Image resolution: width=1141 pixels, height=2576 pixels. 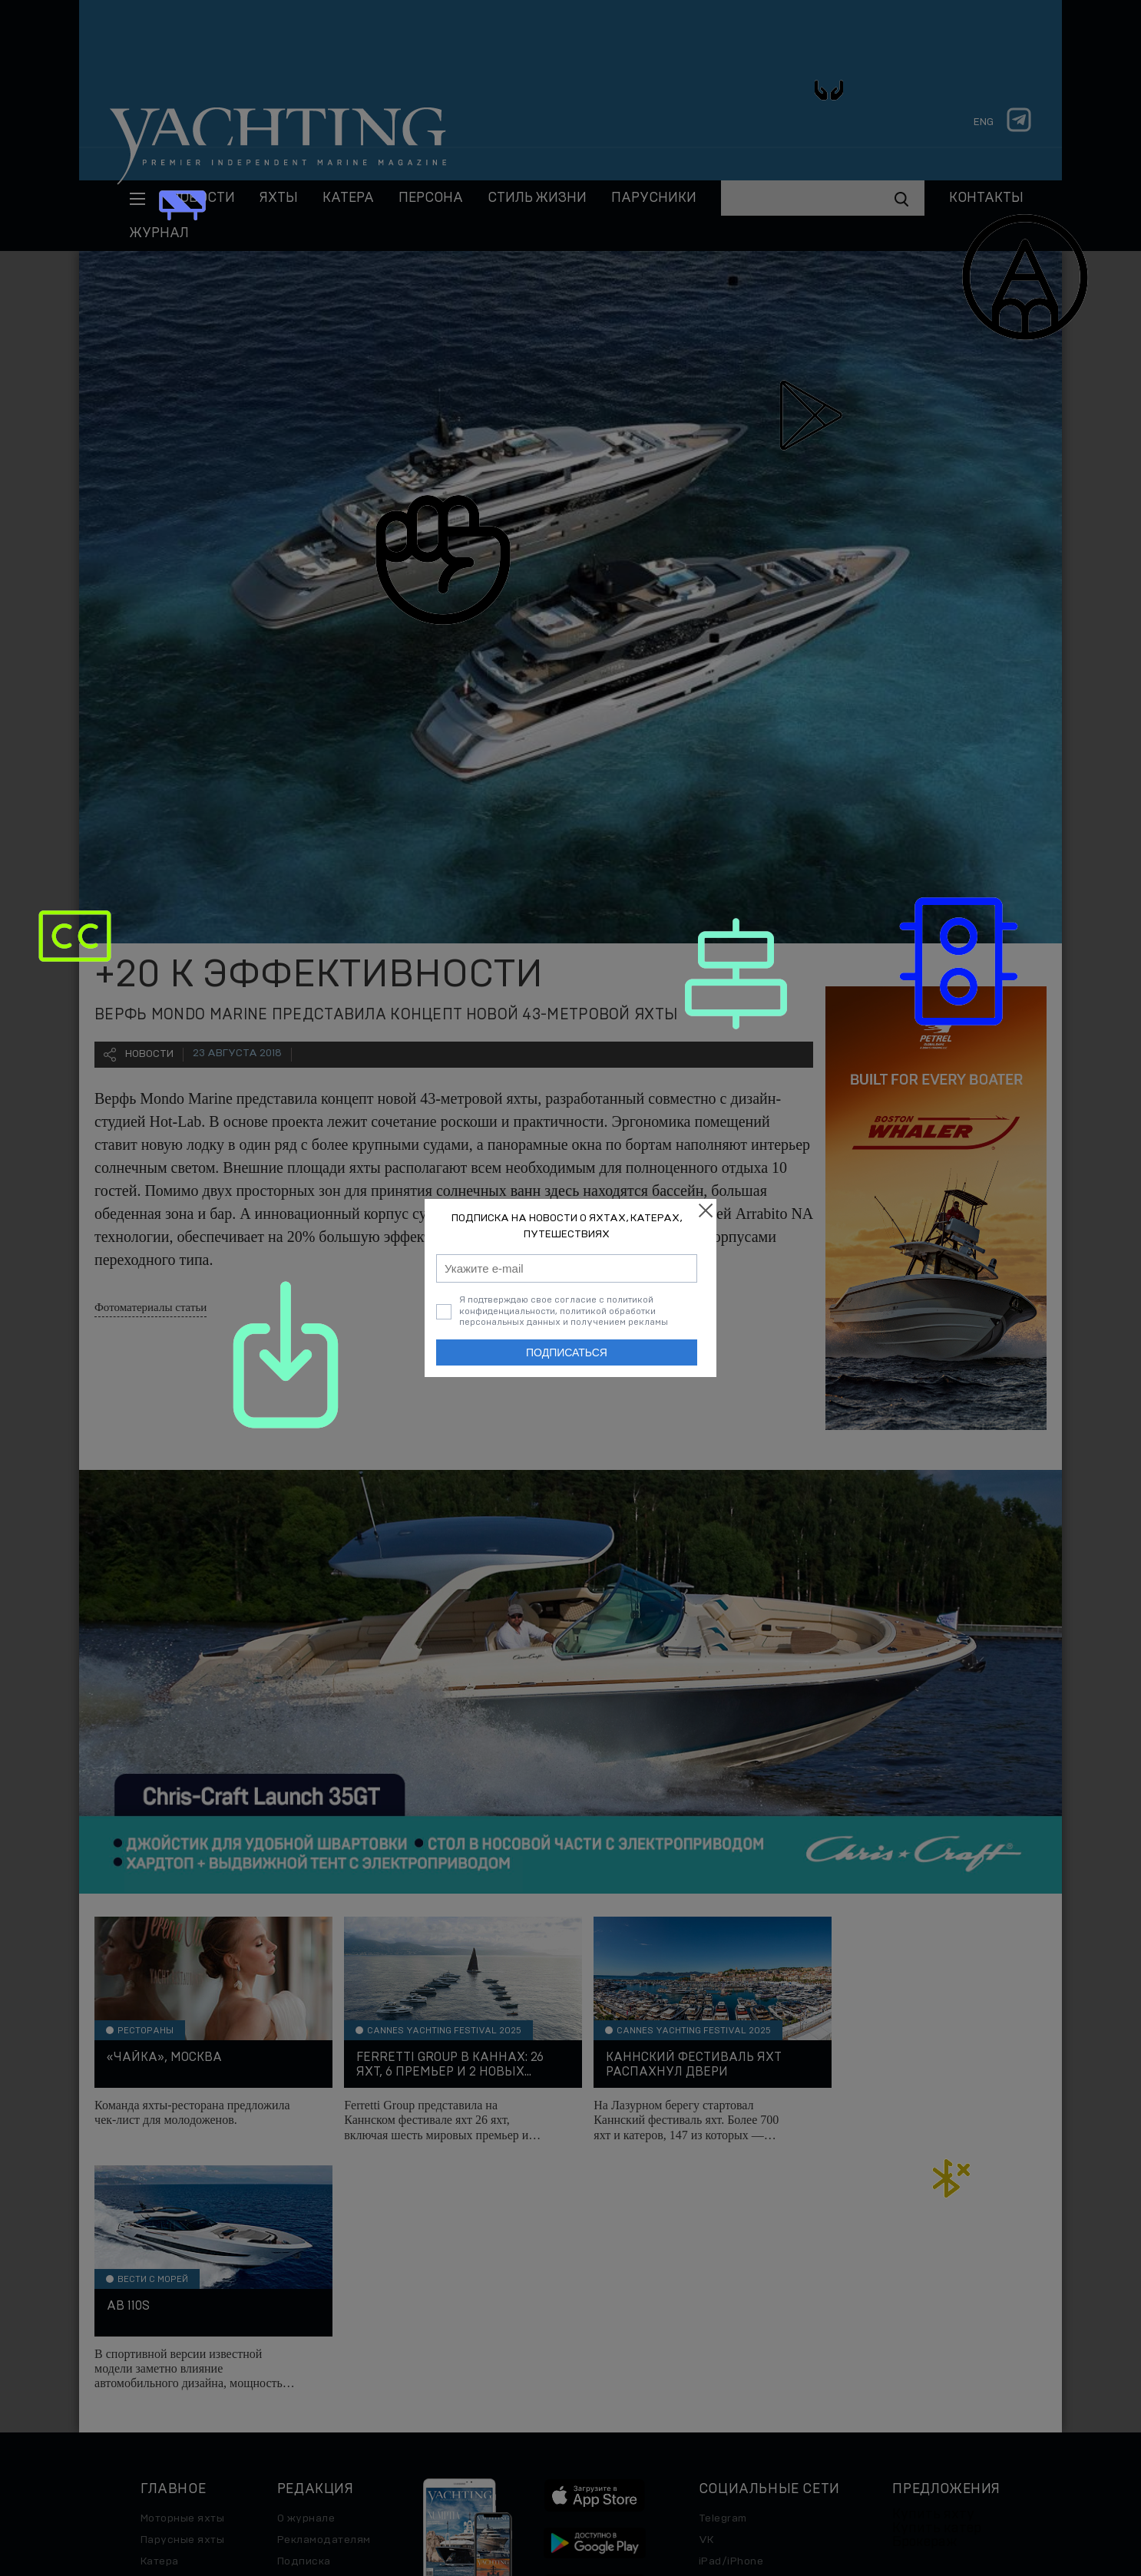 What do you see at coordinates (805, 415) in the screenshot?
I see `open google play store` at bounding box center [805, 415].